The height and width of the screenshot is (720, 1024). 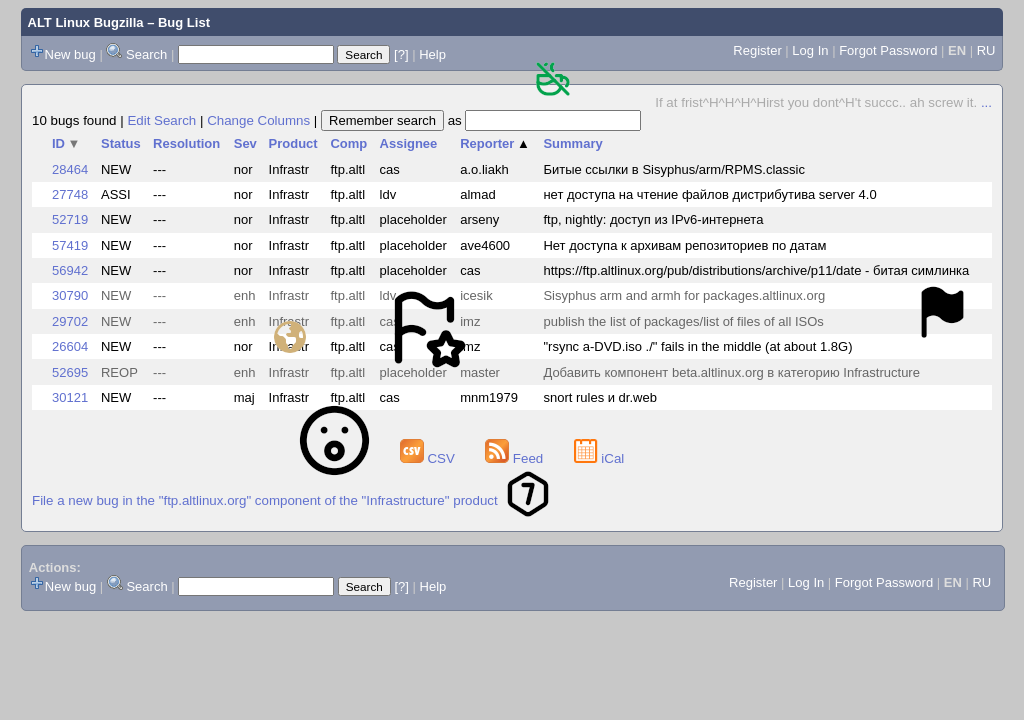 I want to click on flag or mark an item for follow-up, so click(x=942, y=311).